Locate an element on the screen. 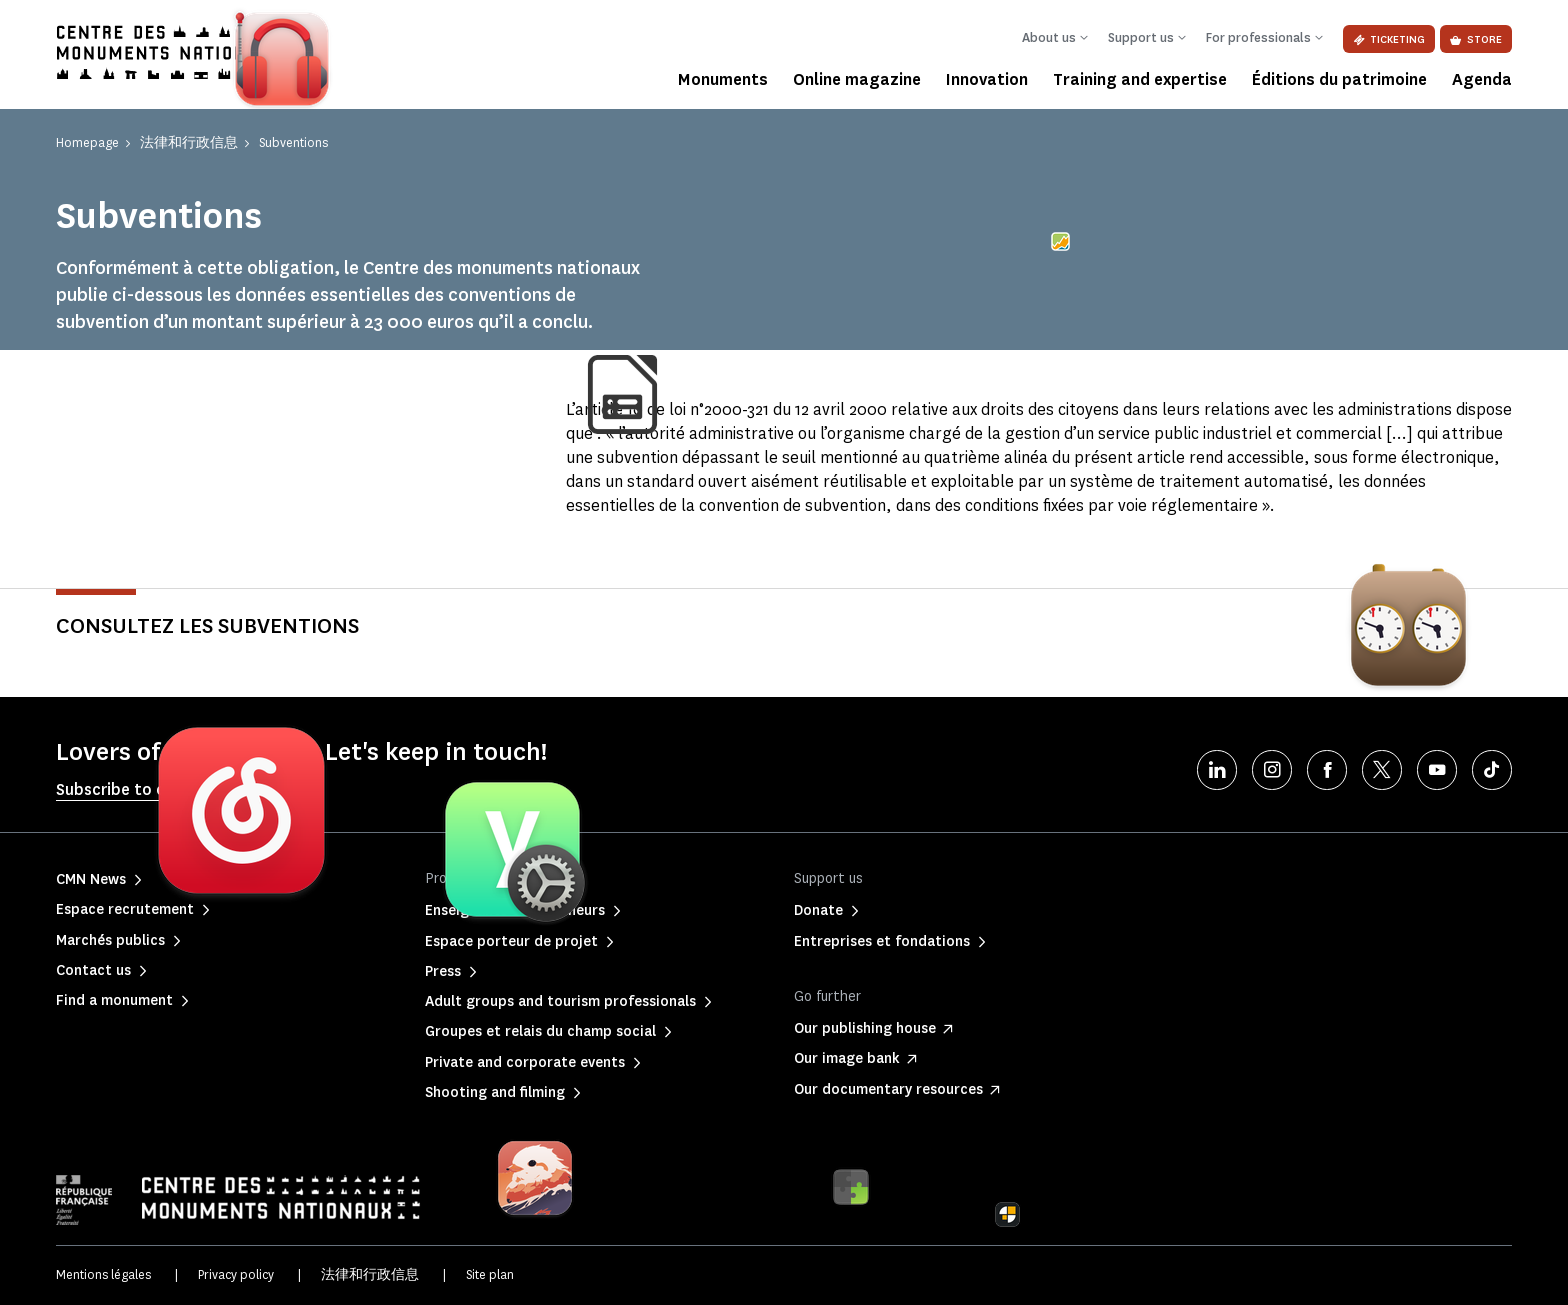  launch shapez 2 game is located at coordinates (1007, 1214).